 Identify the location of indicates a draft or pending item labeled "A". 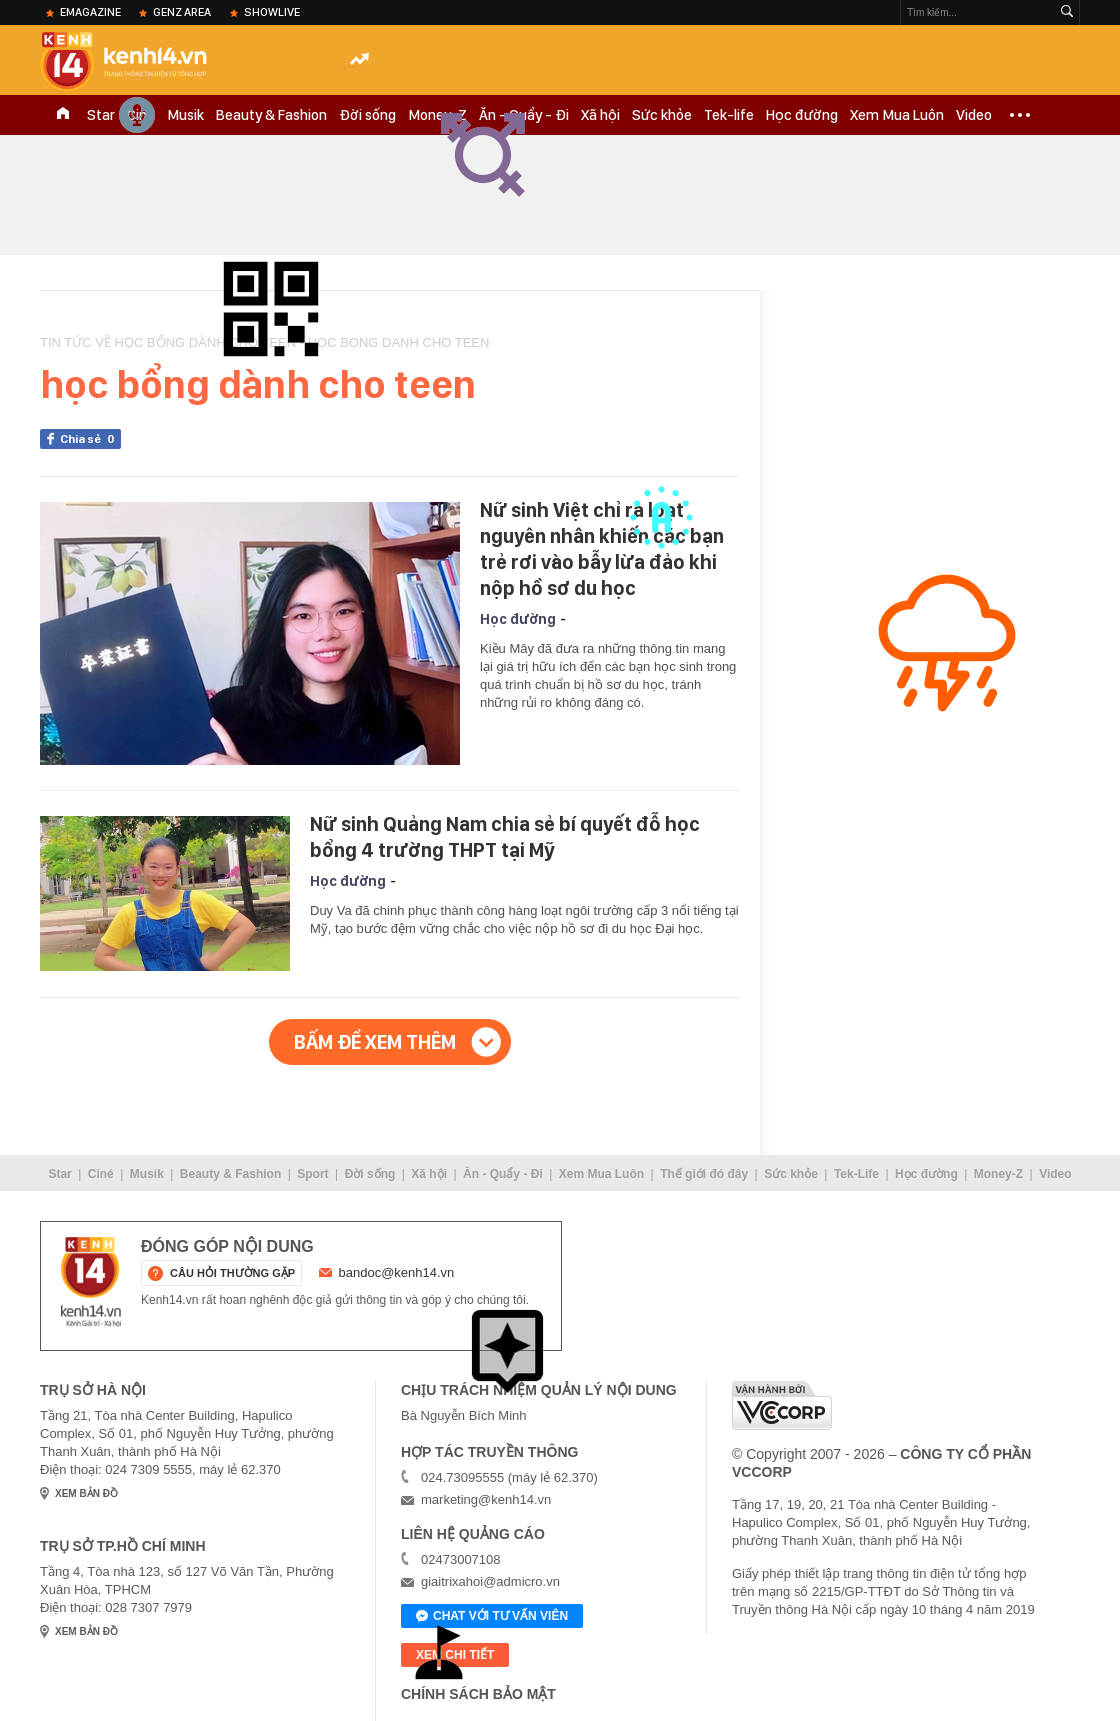
(661, 517).